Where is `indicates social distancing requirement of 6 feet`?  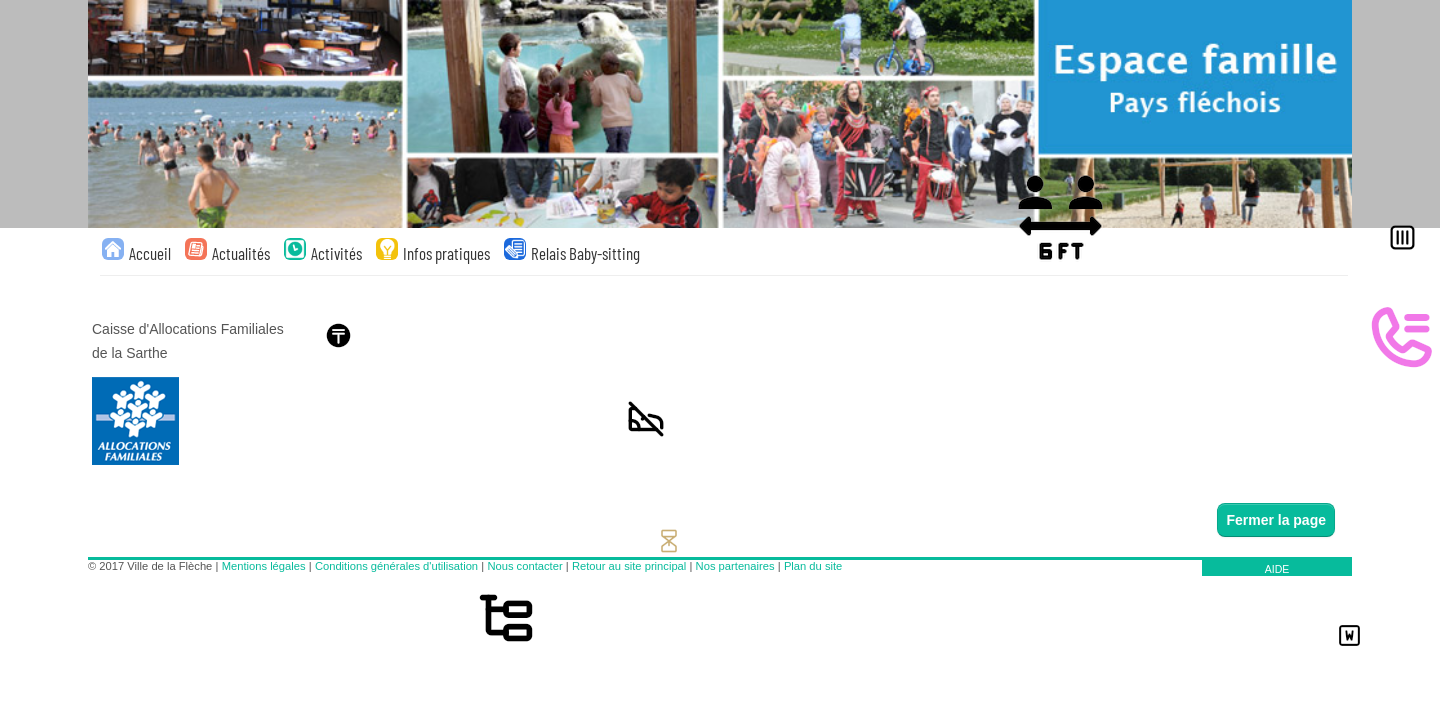 indicates social distancing requirement of 6 feet is located at coordinates (1060, 217).